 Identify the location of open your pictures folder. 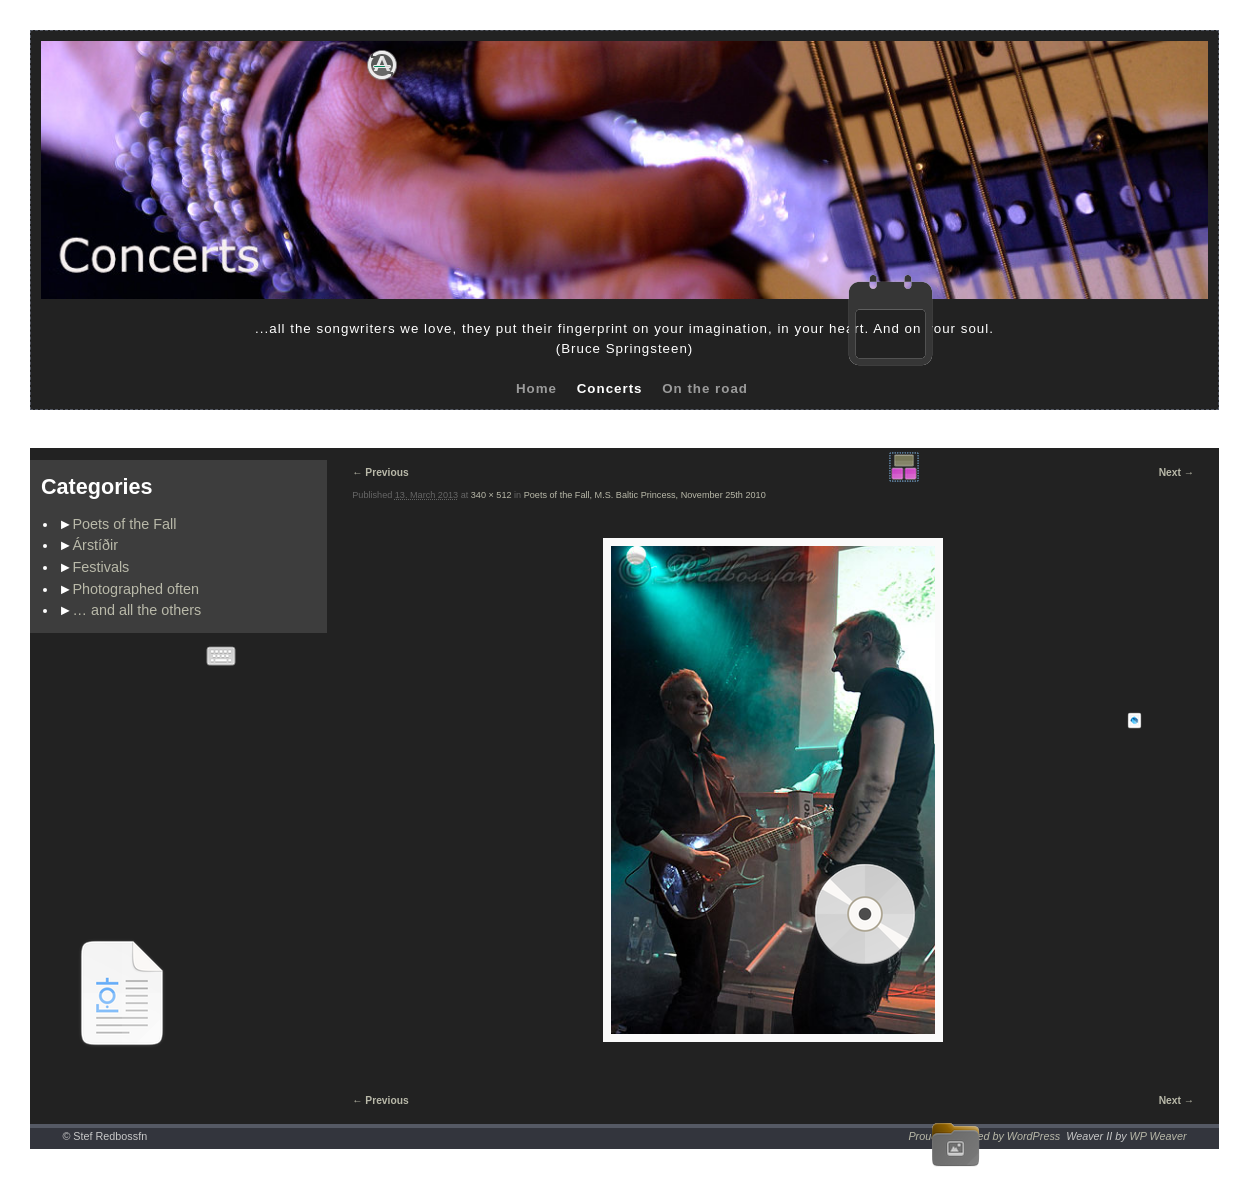
(955, 1144).